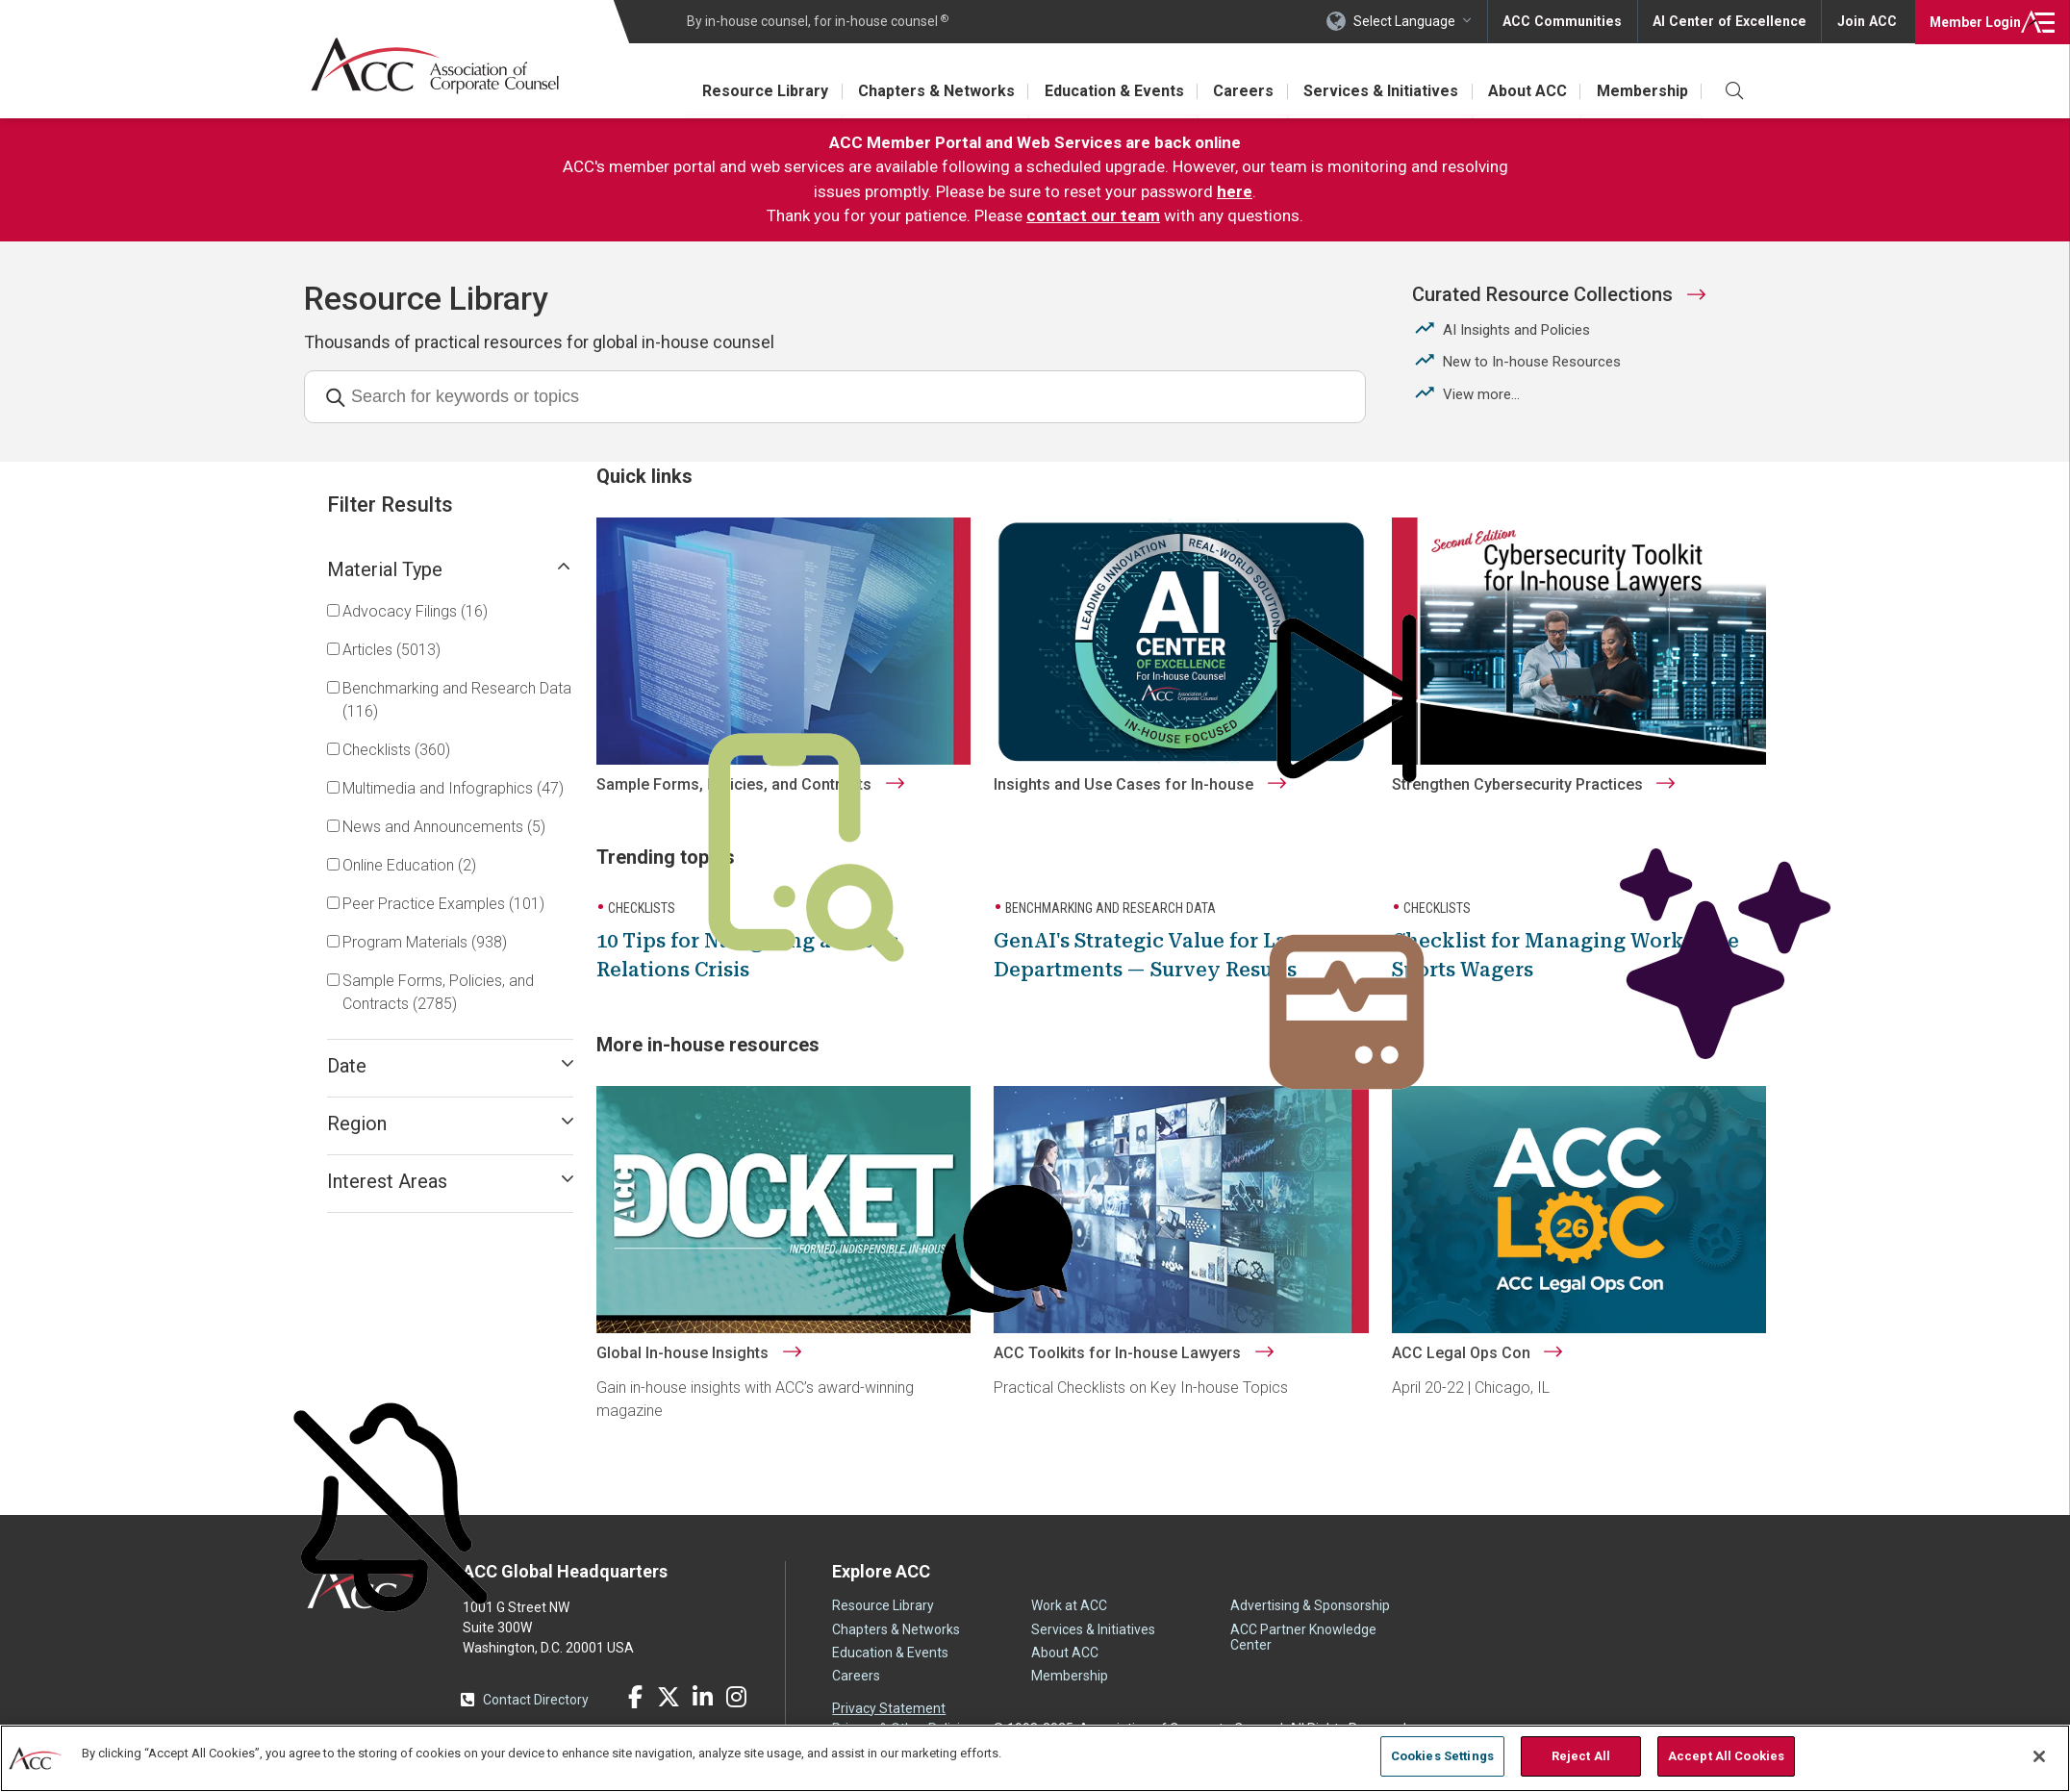  I want to click on search for a mobile device, so click(784, 842).